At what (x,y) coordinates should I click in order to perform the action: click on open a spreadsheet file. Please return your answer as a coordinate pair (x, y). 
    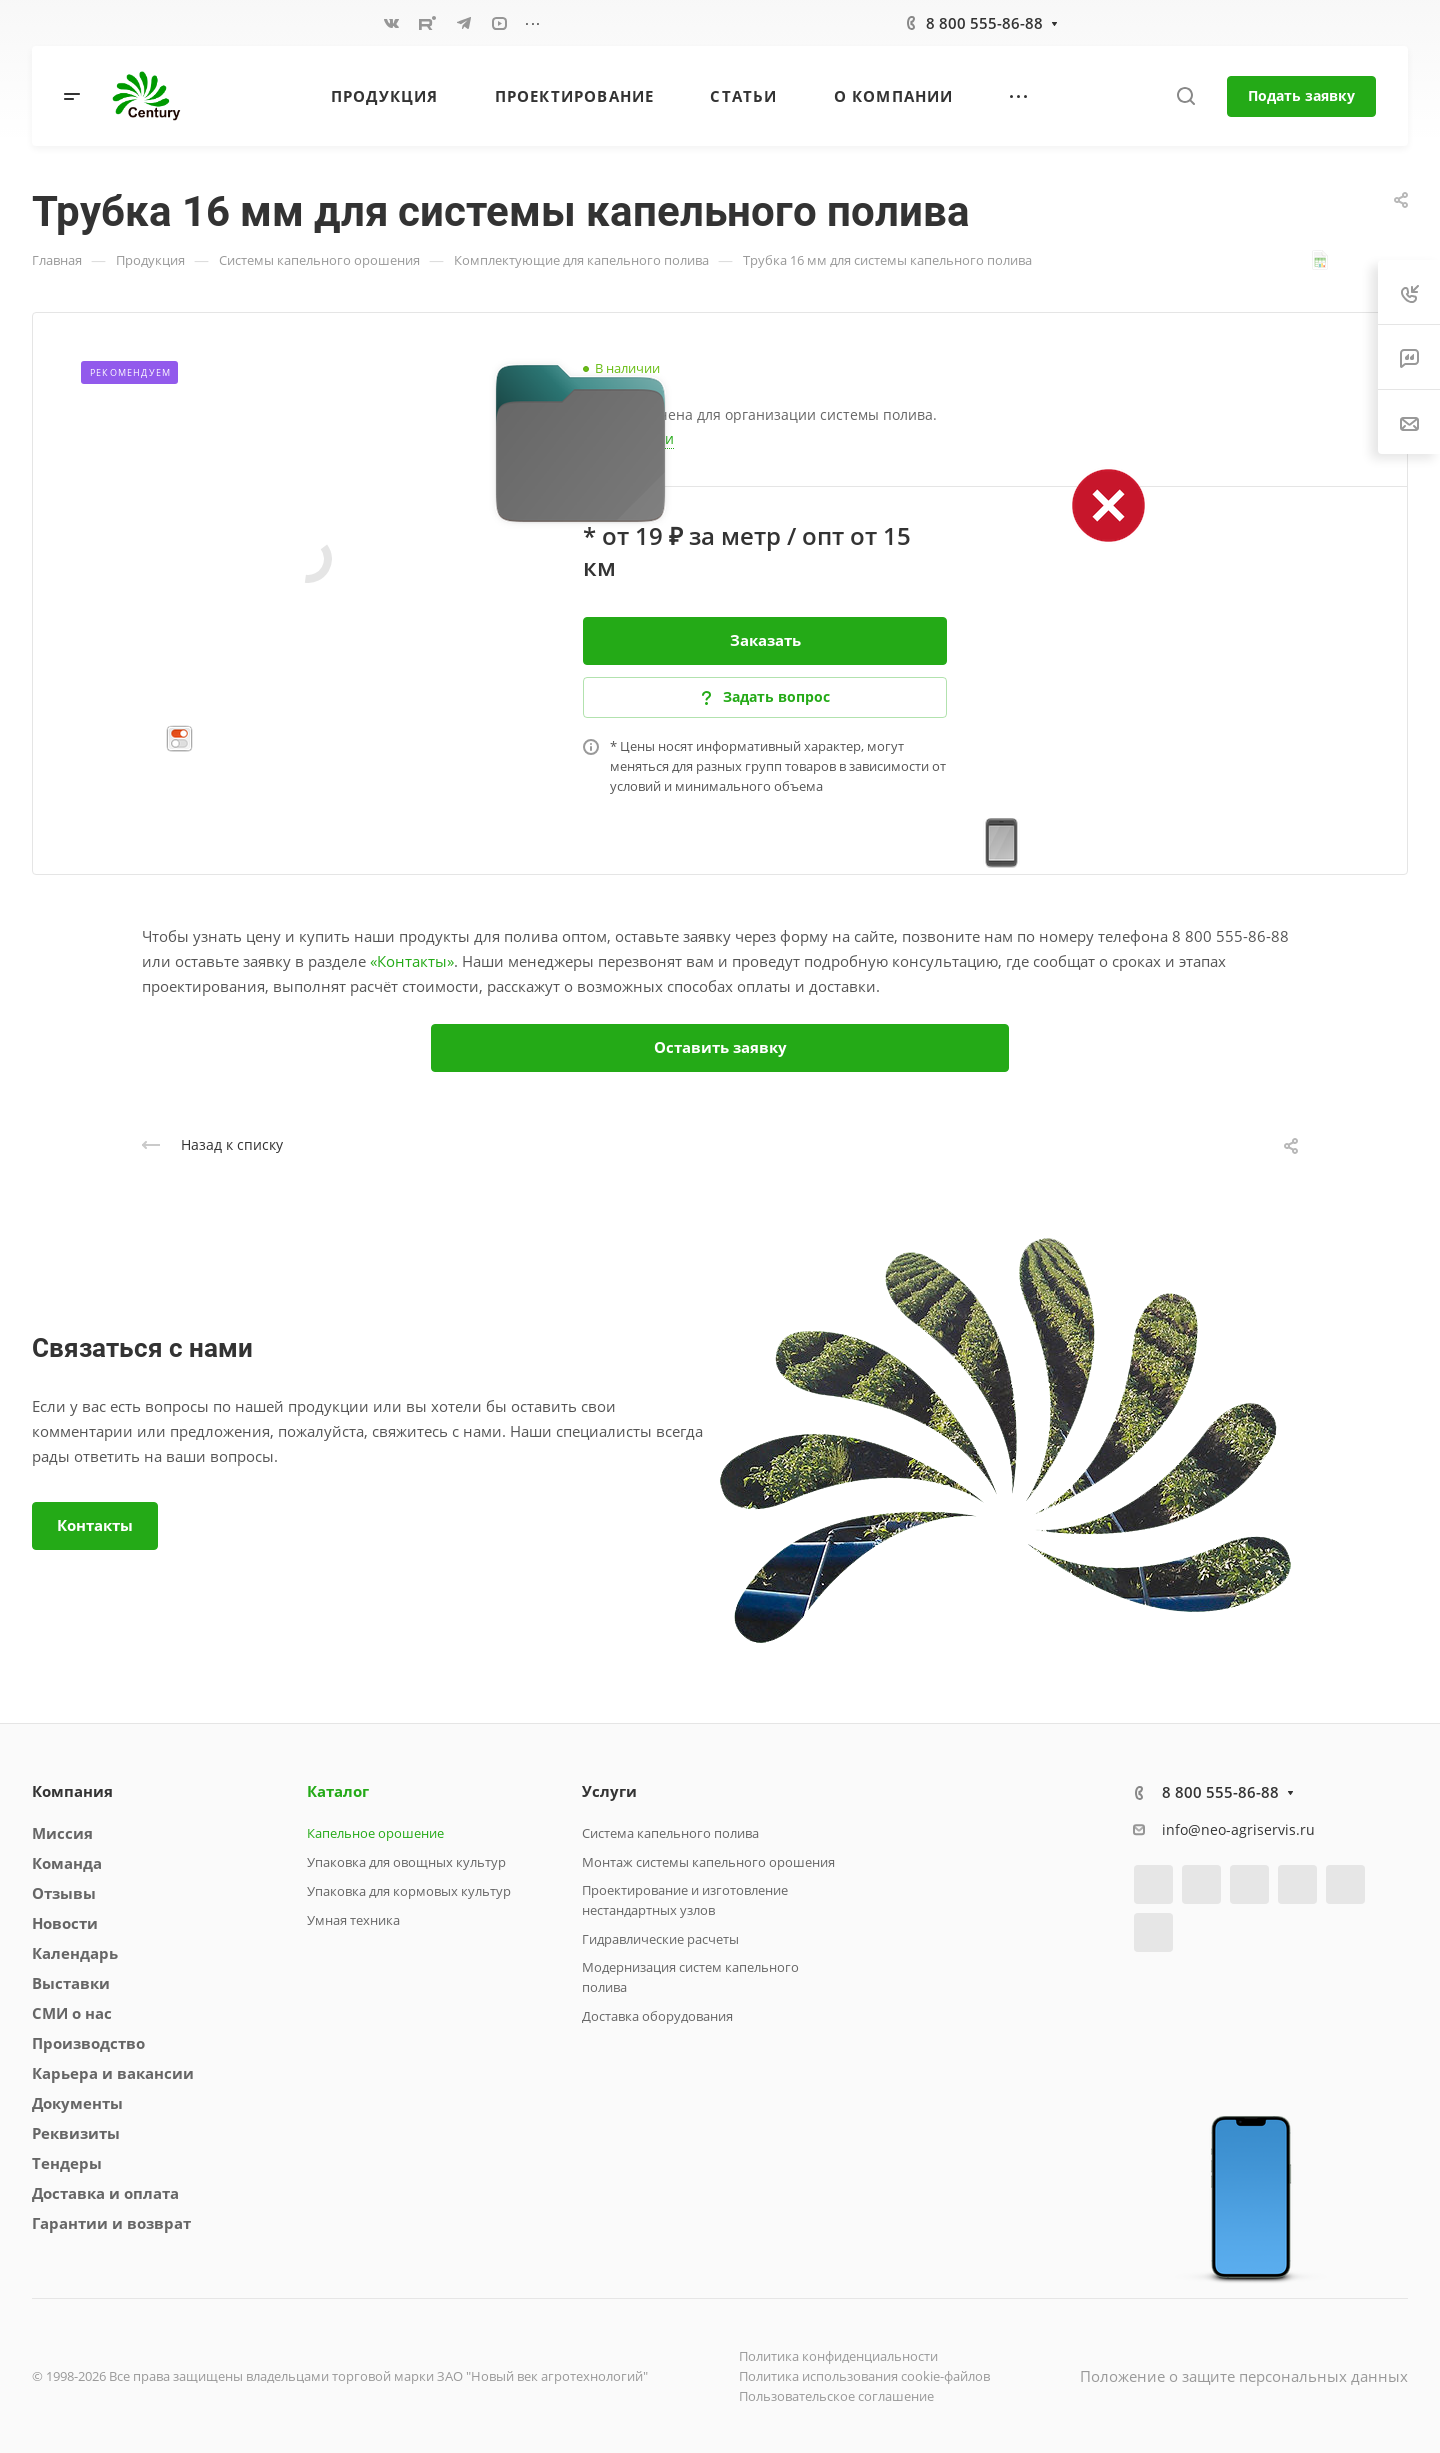
    Looking at the image, I should click on (1320, 260).